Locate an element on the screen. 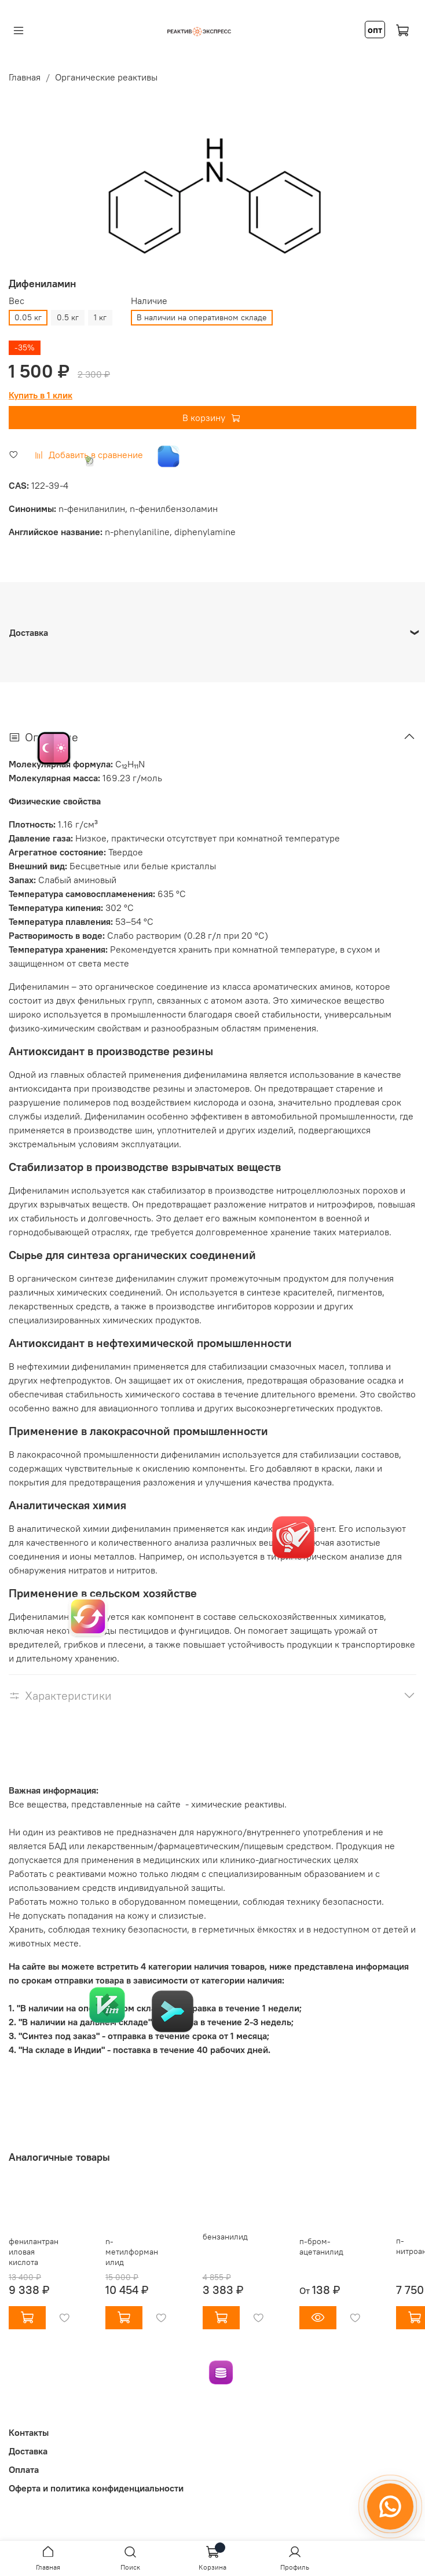 The height and width of the screenshot is (2576, 425). open LibreOffice Base database application is located at coordinates (221, 2372).